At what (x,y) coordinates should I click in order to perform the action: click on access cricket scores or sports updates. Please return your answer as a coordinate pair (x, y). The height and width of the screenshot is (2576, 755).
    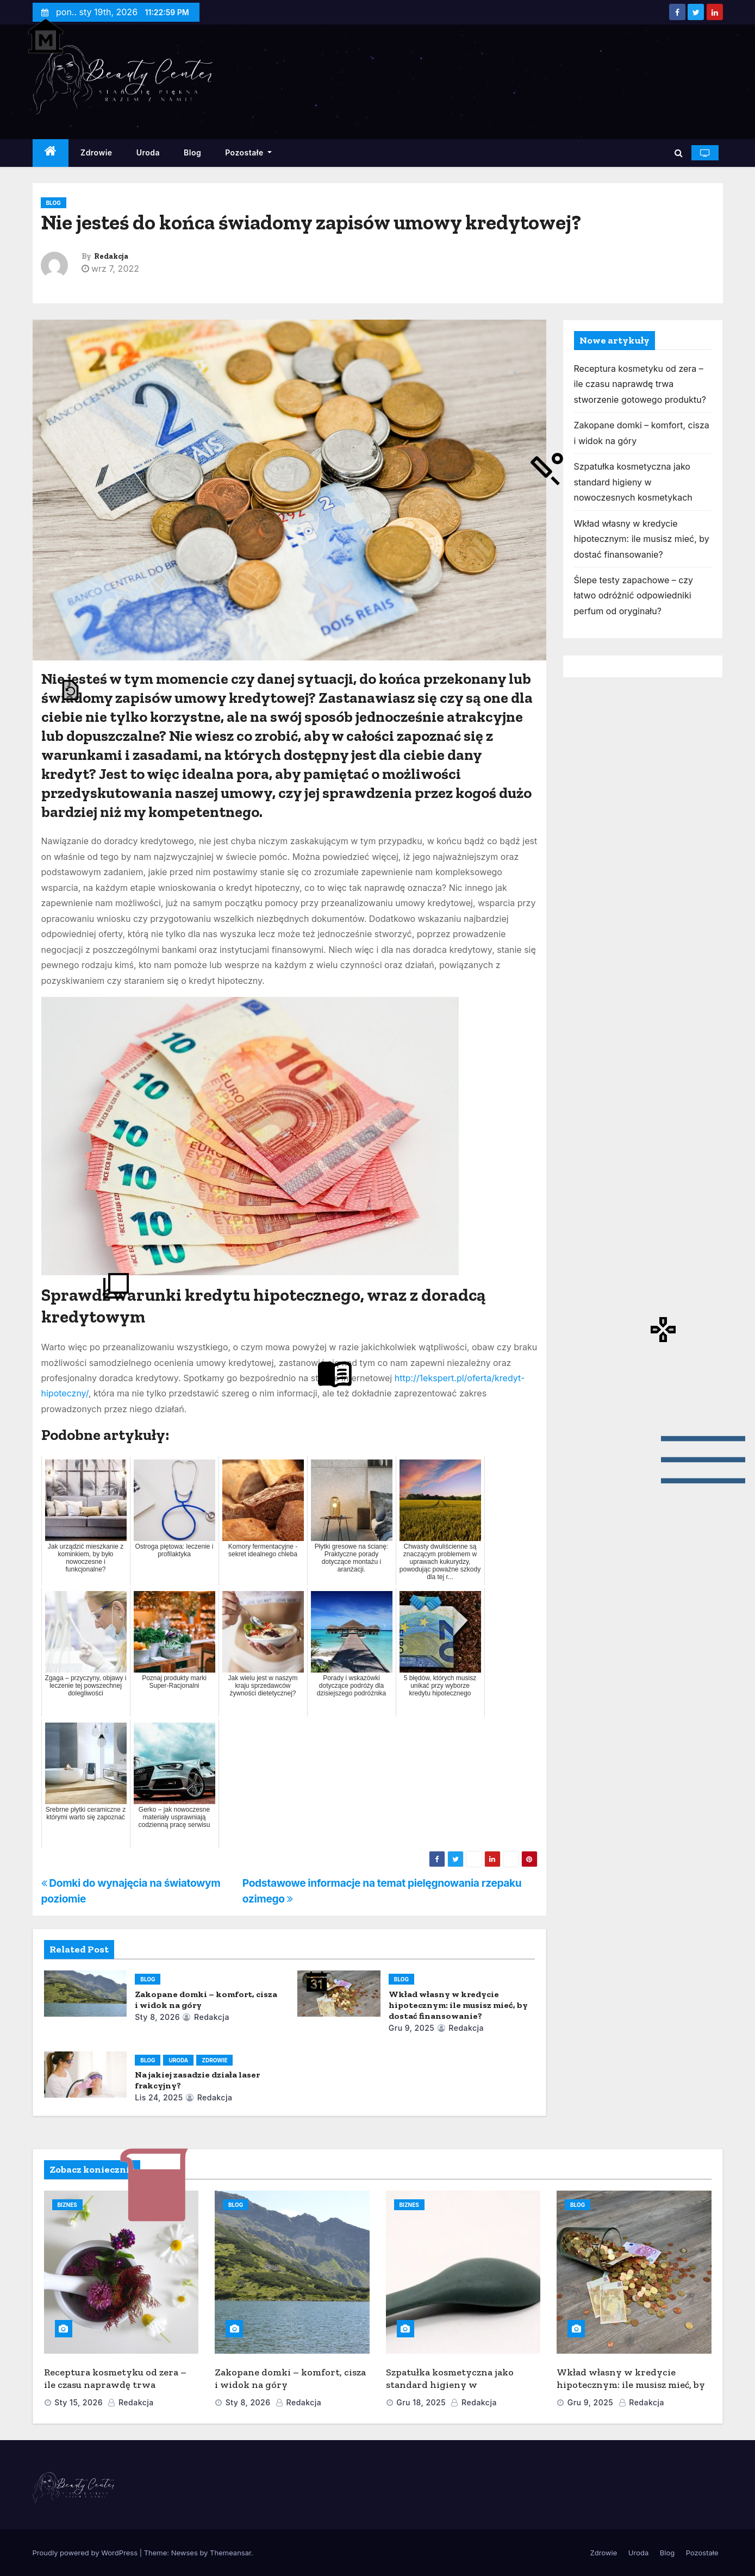
    Looking at the image, I should click on (547, 469).